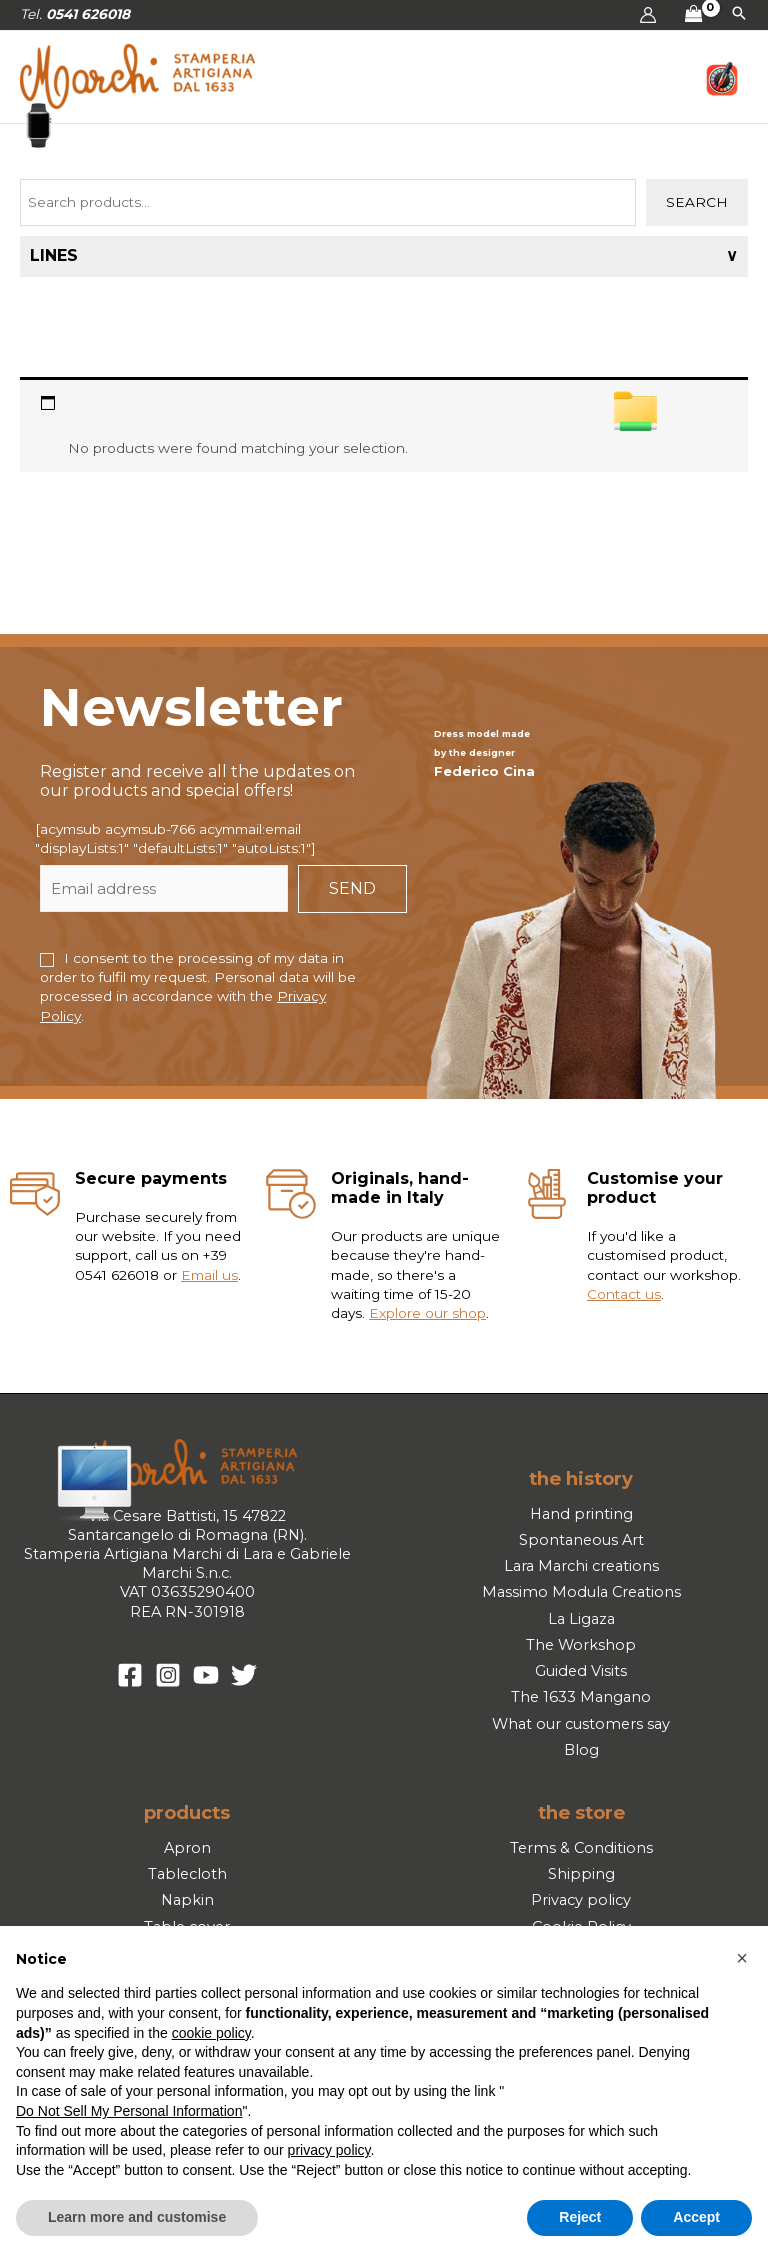  I want to click on apple watch device icon, so click(38, 125).